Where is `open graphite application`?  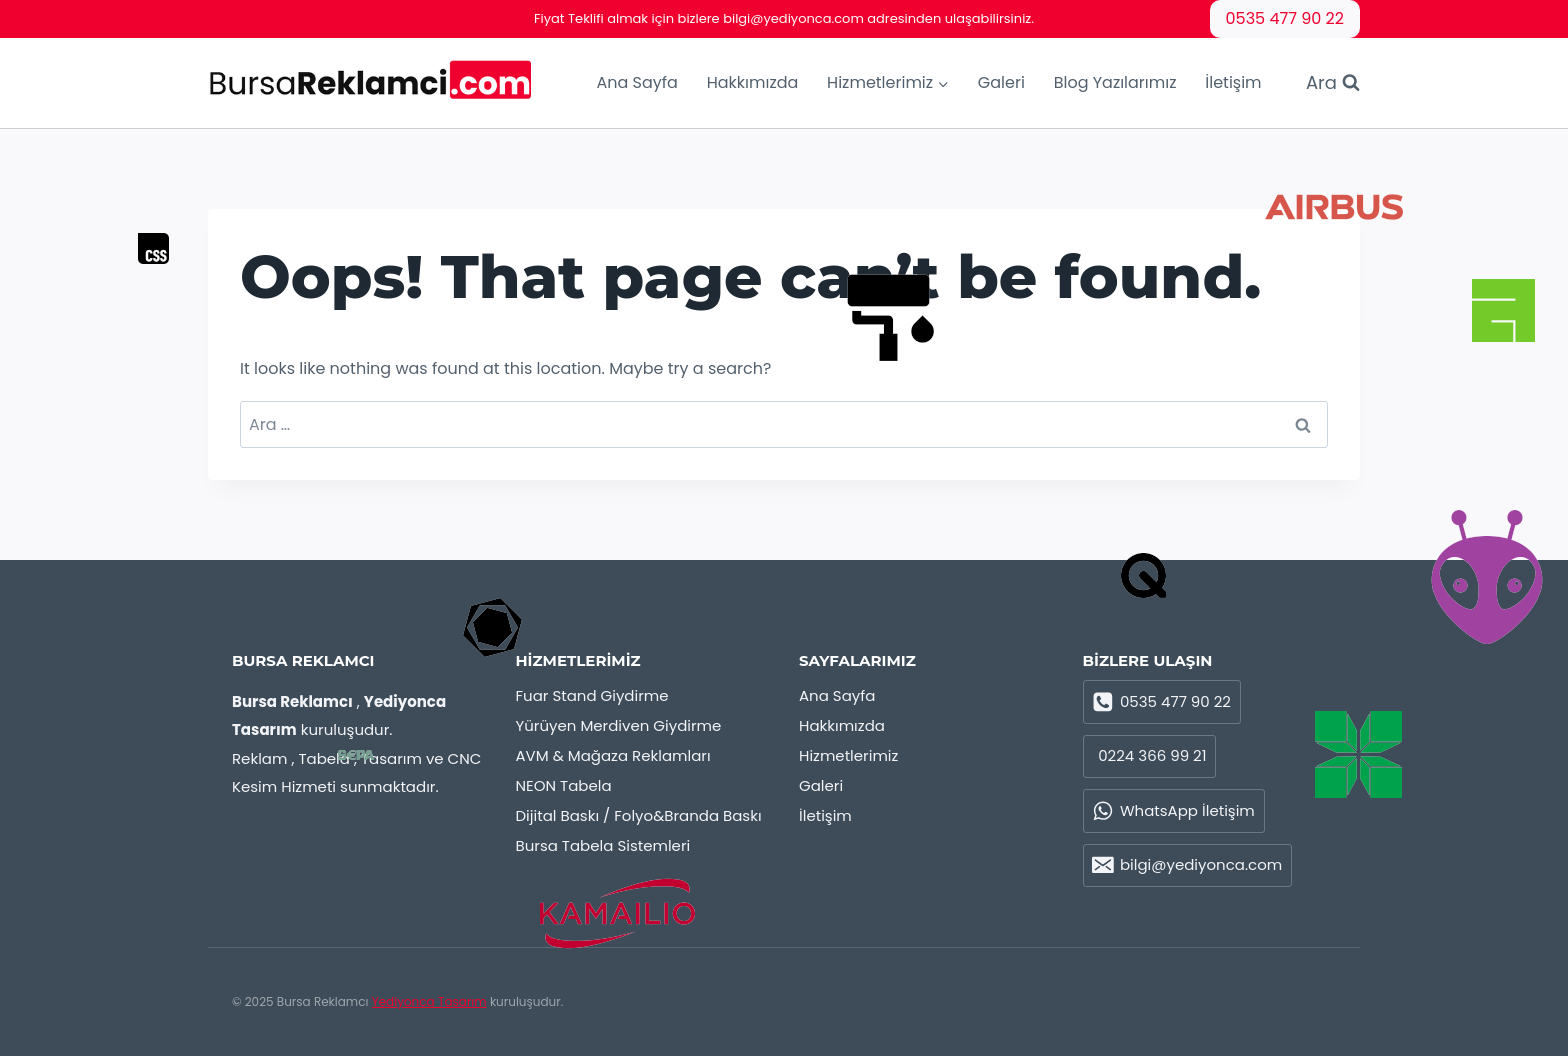
open graphite application is located at coordinates (492, 627).